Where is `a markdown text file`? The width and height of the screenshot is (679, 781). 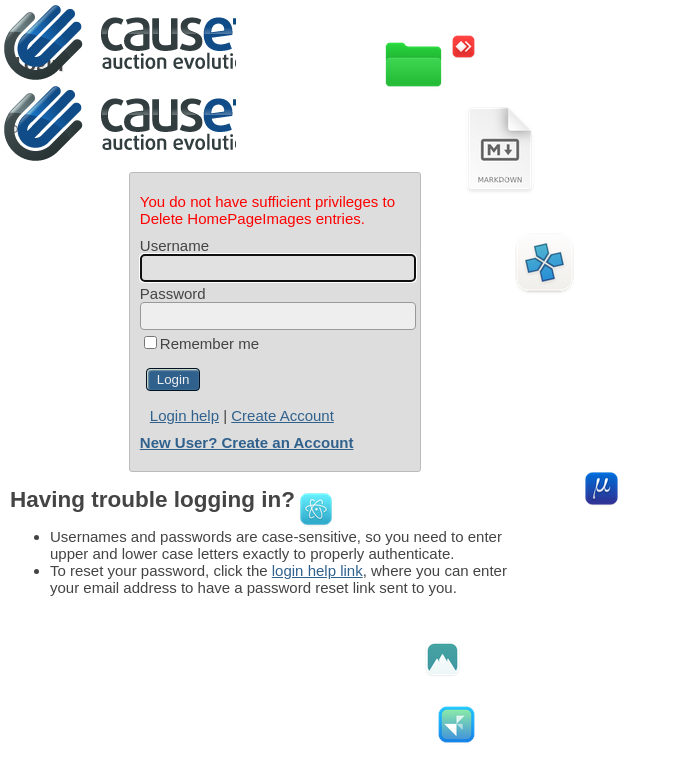 a markdown text file is located at coordinates (500, 150).